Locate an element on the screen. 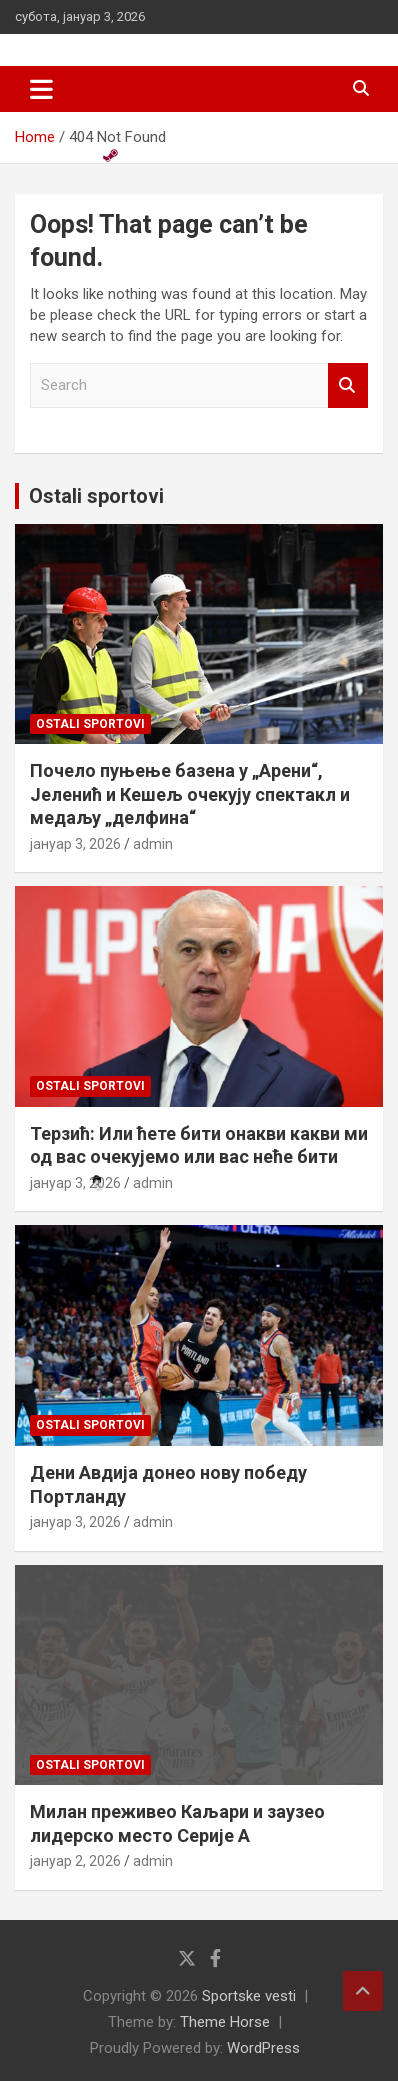 This screenshot has width=398, height=2081. launch ren'py visual novel engine is located at coordinates (97, 1183).